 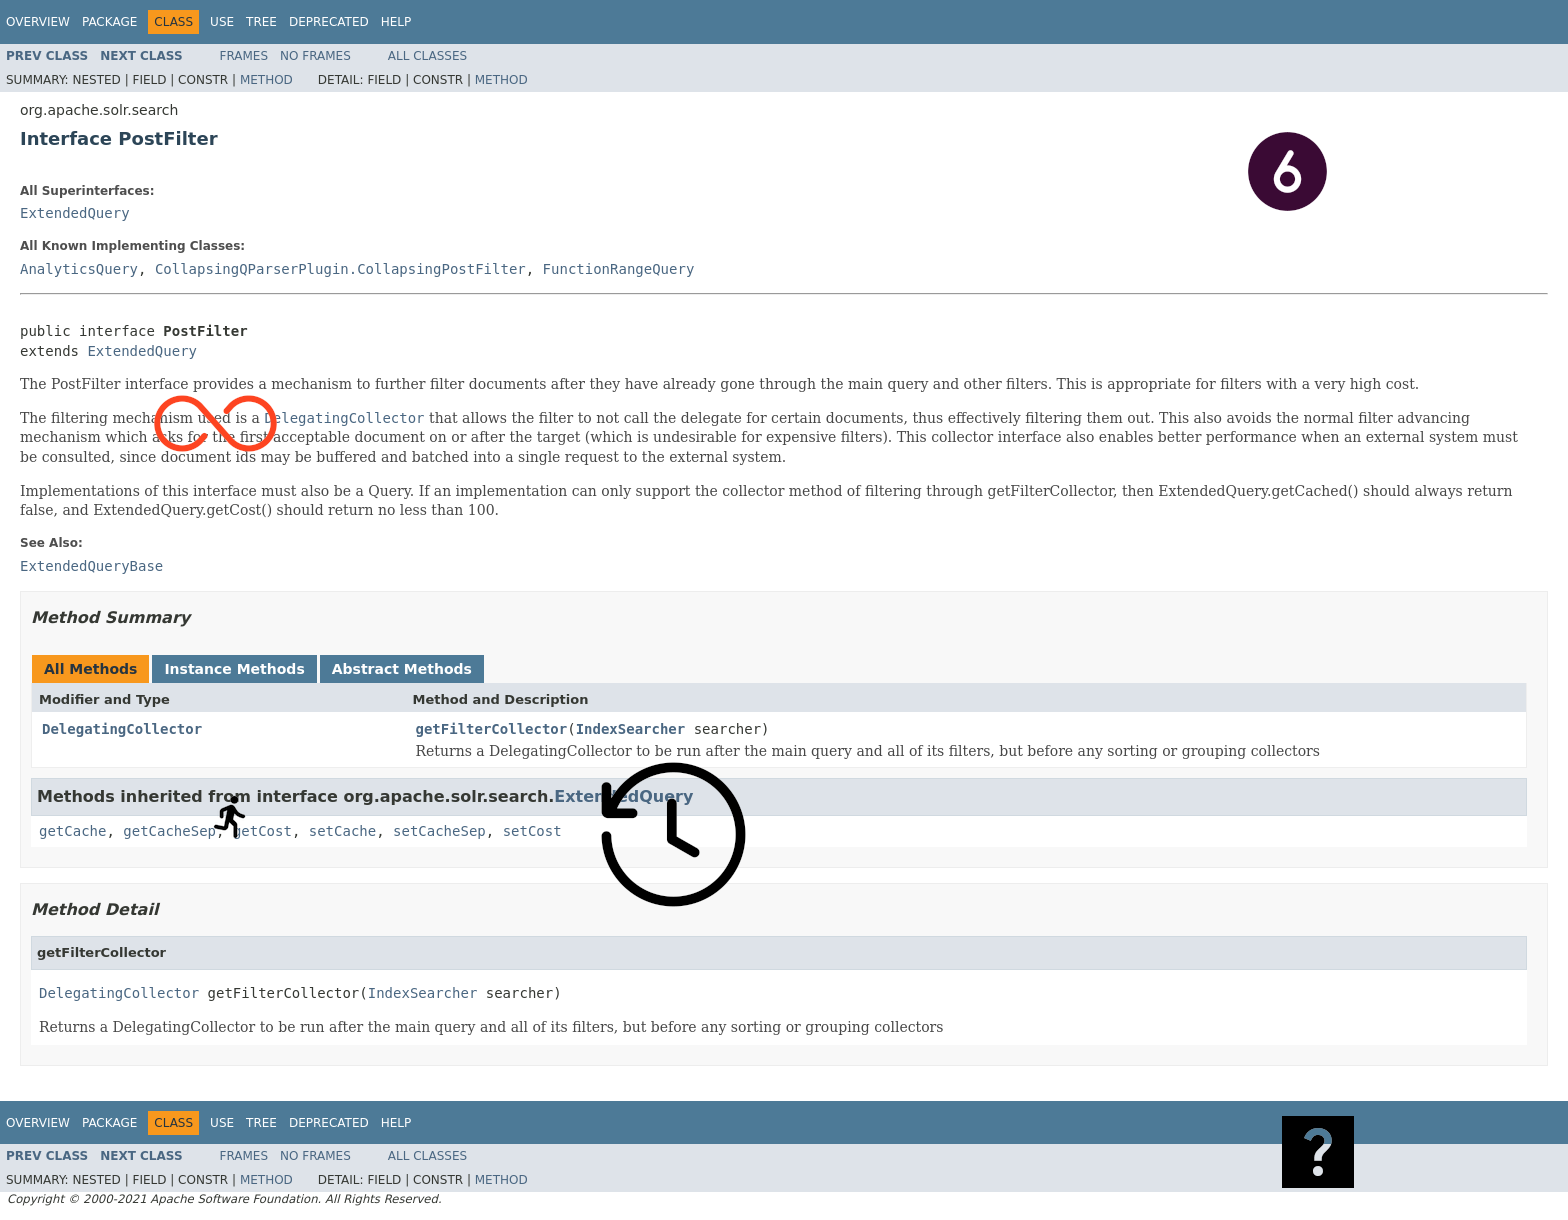 I want to click on indicates unlimited or infinite content, so click(x=215, y=423).